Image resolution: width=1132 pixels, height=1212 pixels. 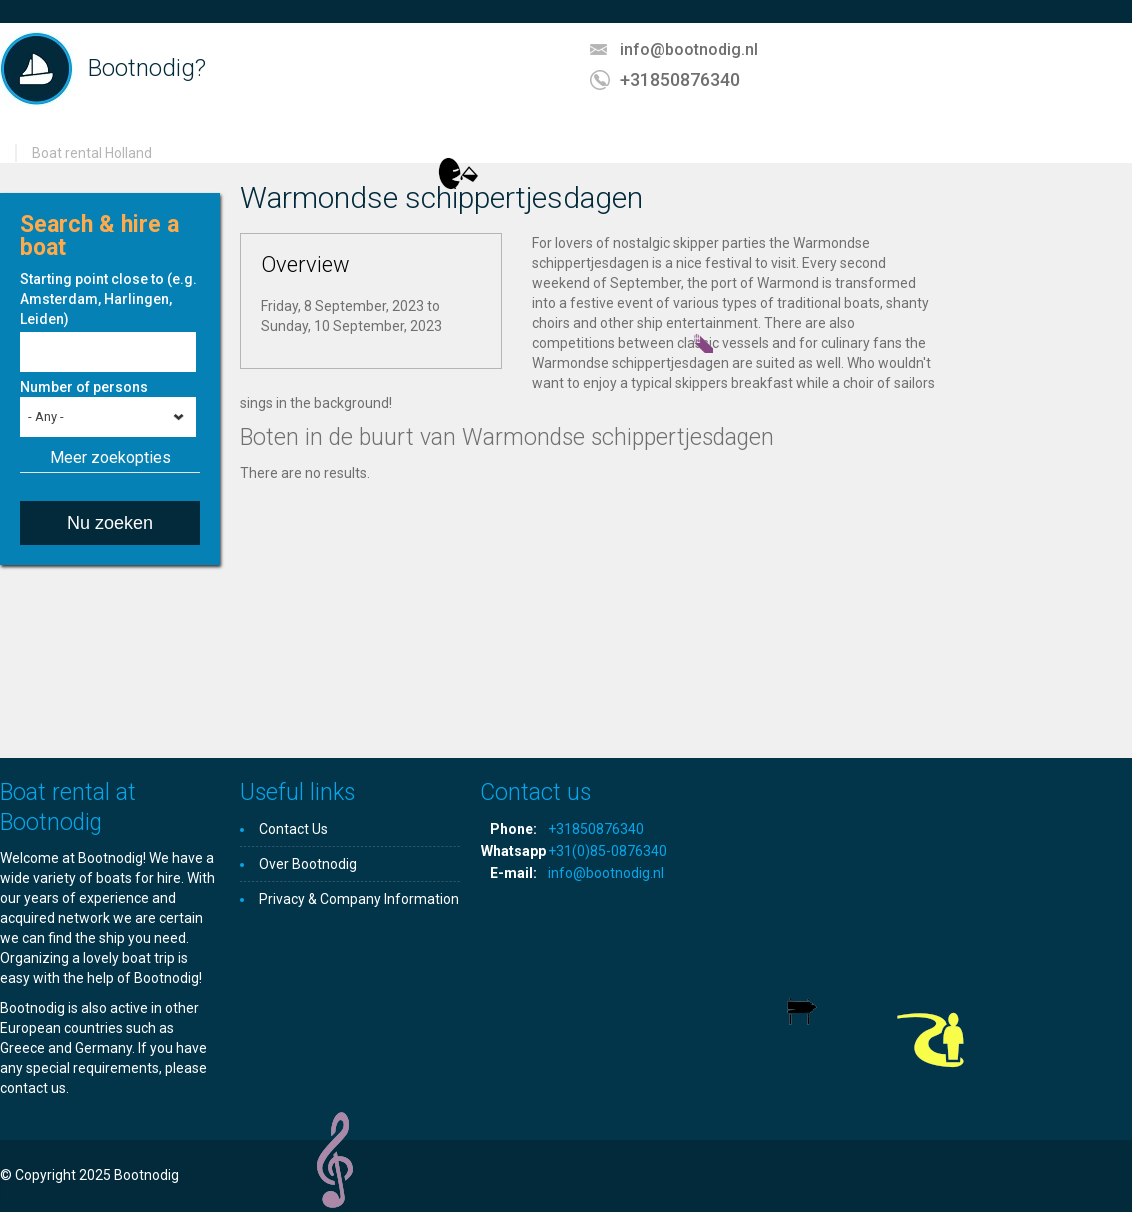 What do you see at coordinates (458, 173) in the screenshot?
I see `indicates drinking or beverage consumption in gameplay` at bounding box center [458, 173].